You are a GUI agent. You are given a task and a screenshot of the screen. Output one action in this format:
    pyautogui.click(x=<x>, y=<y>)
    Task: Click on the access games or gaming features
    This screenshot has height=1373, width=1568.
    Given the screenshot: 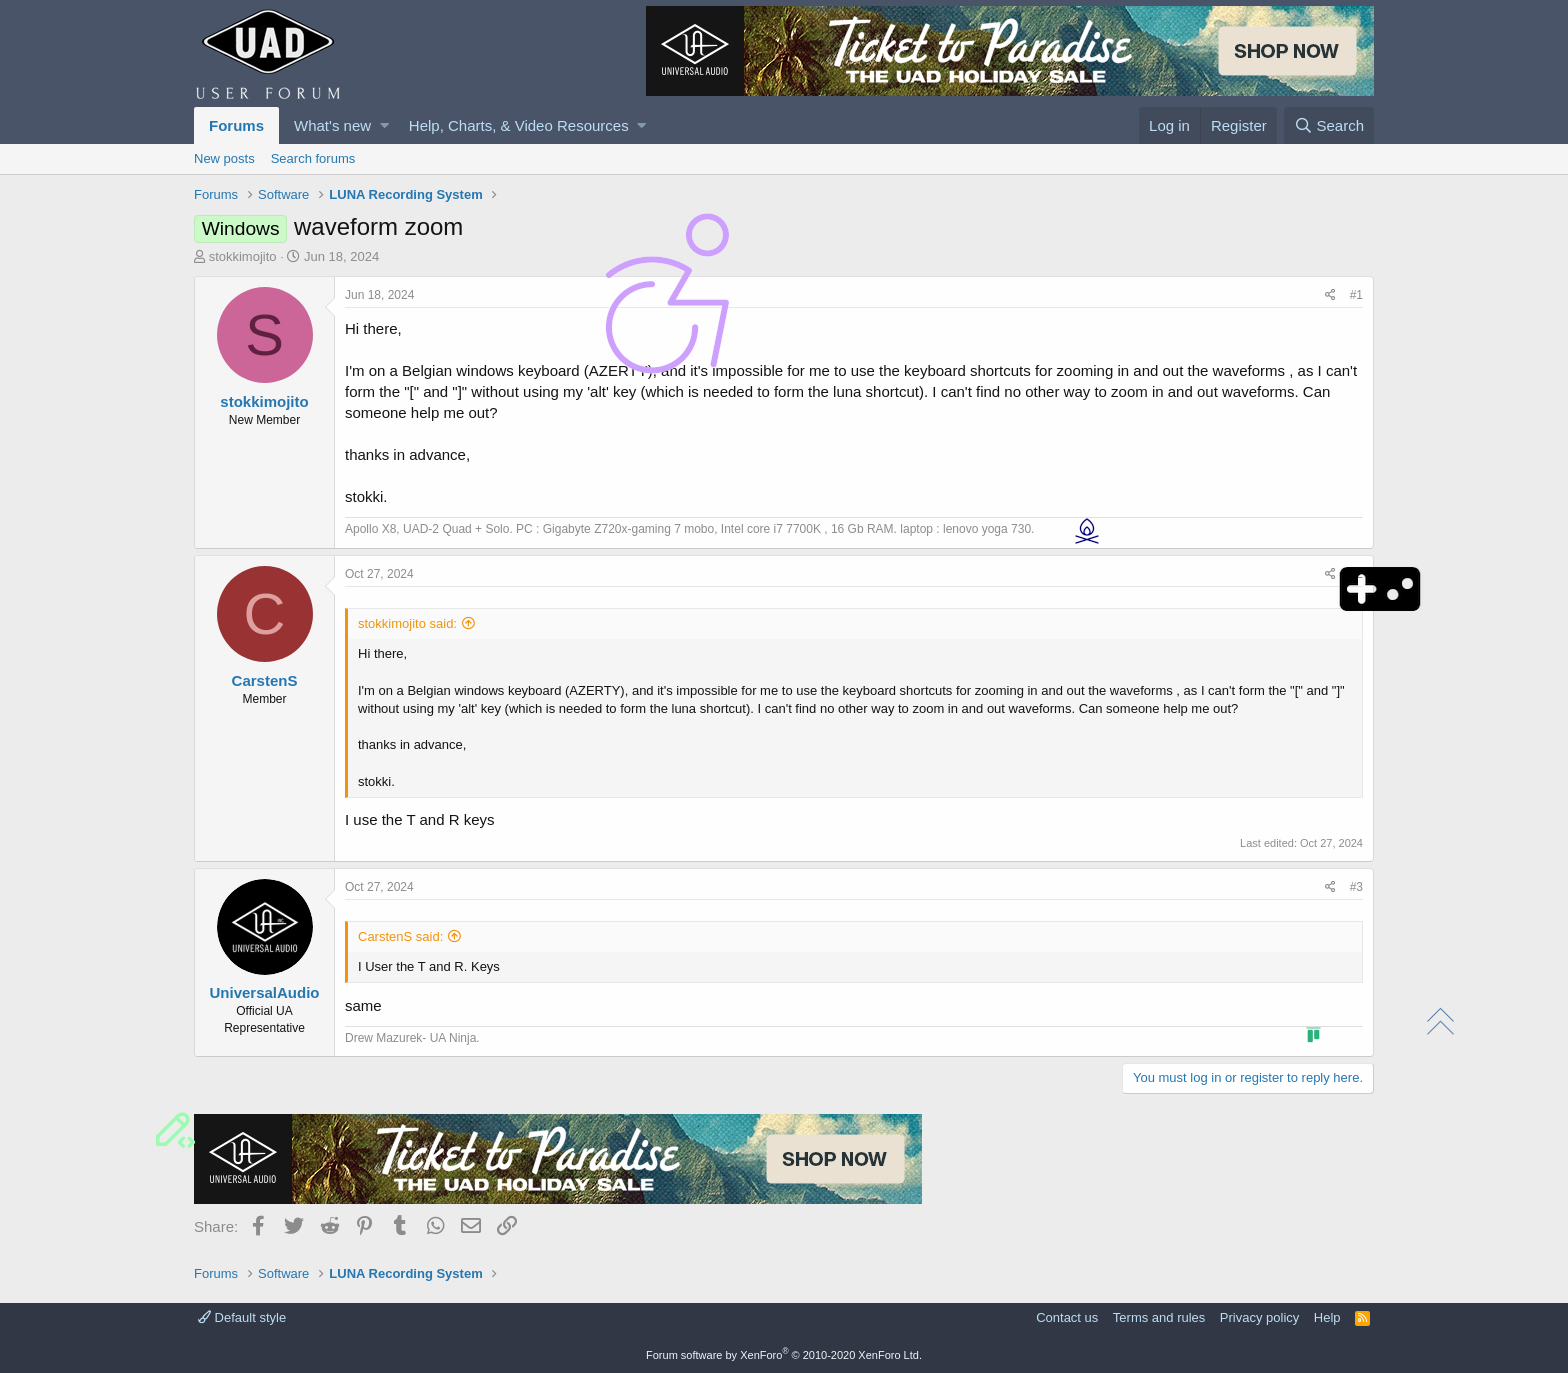 What is the action you would take?
    pyautogui.click(x=1380, y=589)
    